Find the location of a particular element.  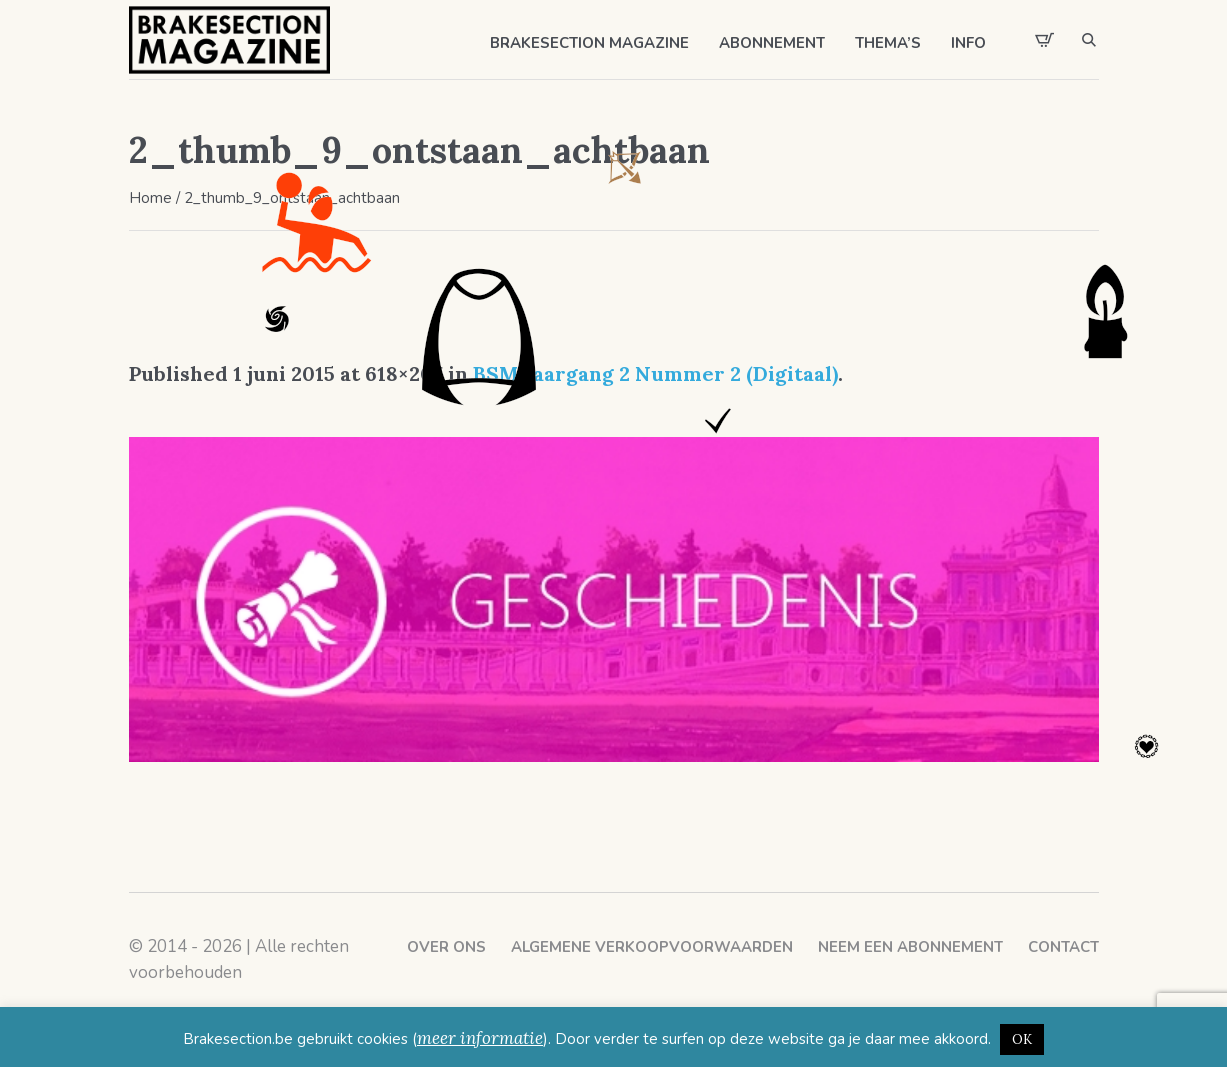

equip a cloak or cape item is located at coordinates (479, 337).